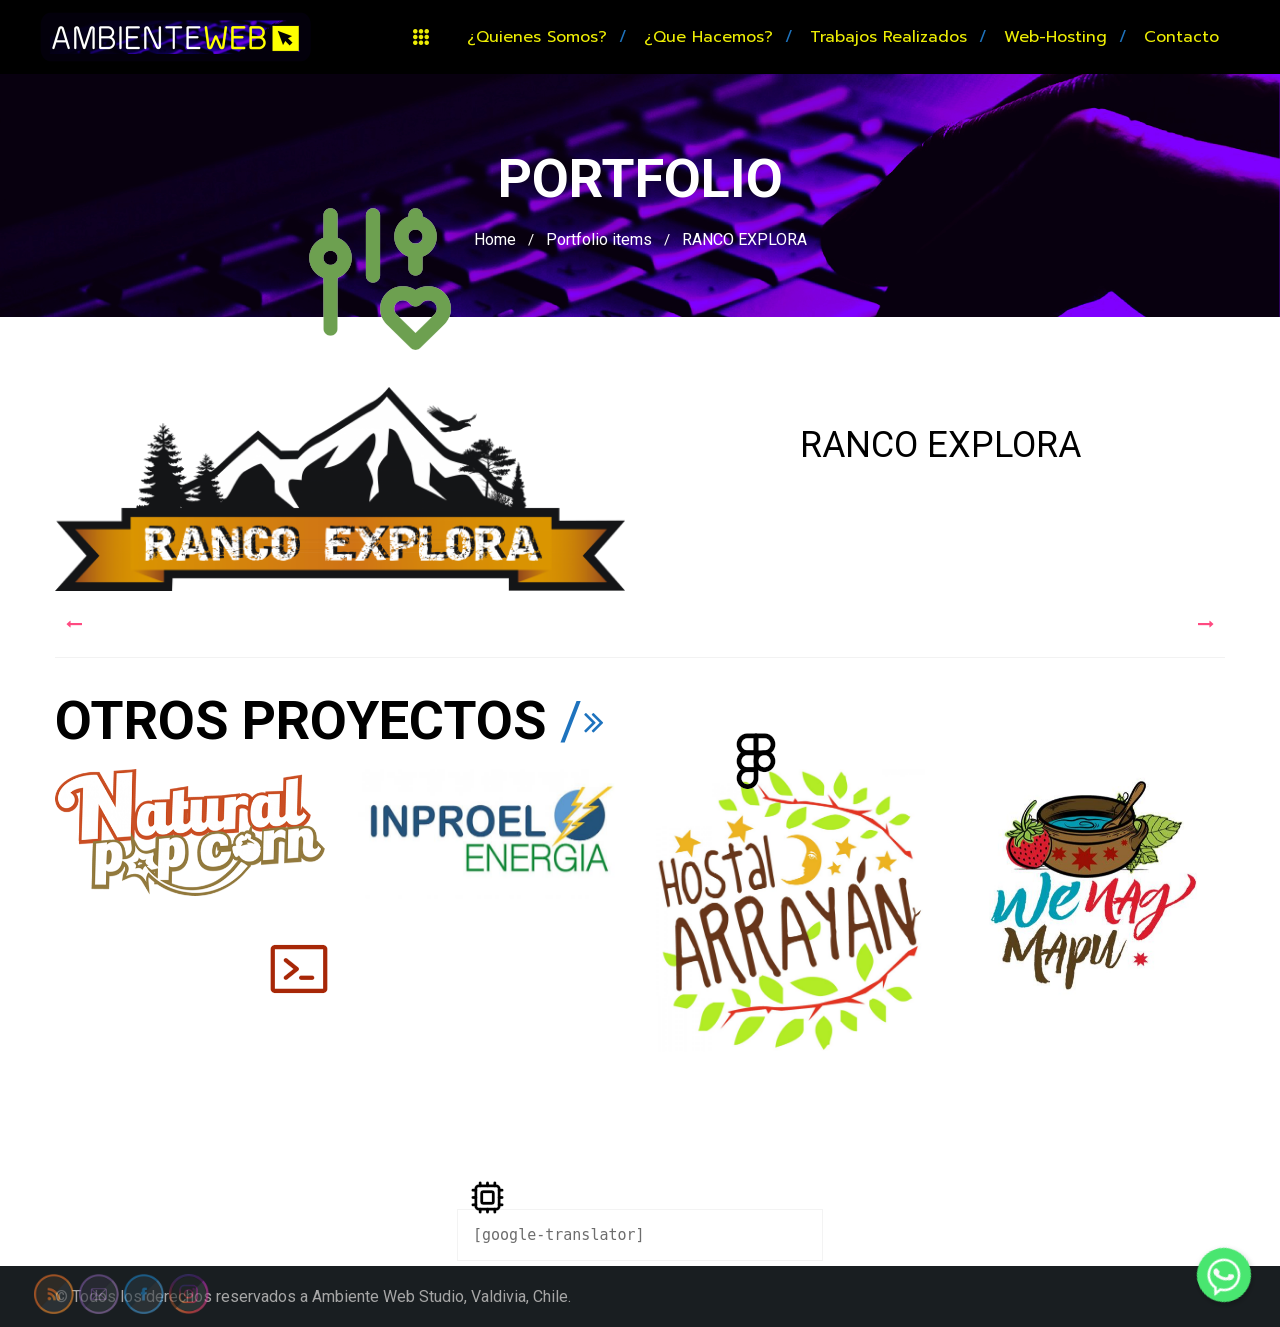  Describe the element at coordinates (487, 1197) in the screenshot. I see `view system performance and processor information` at that location.